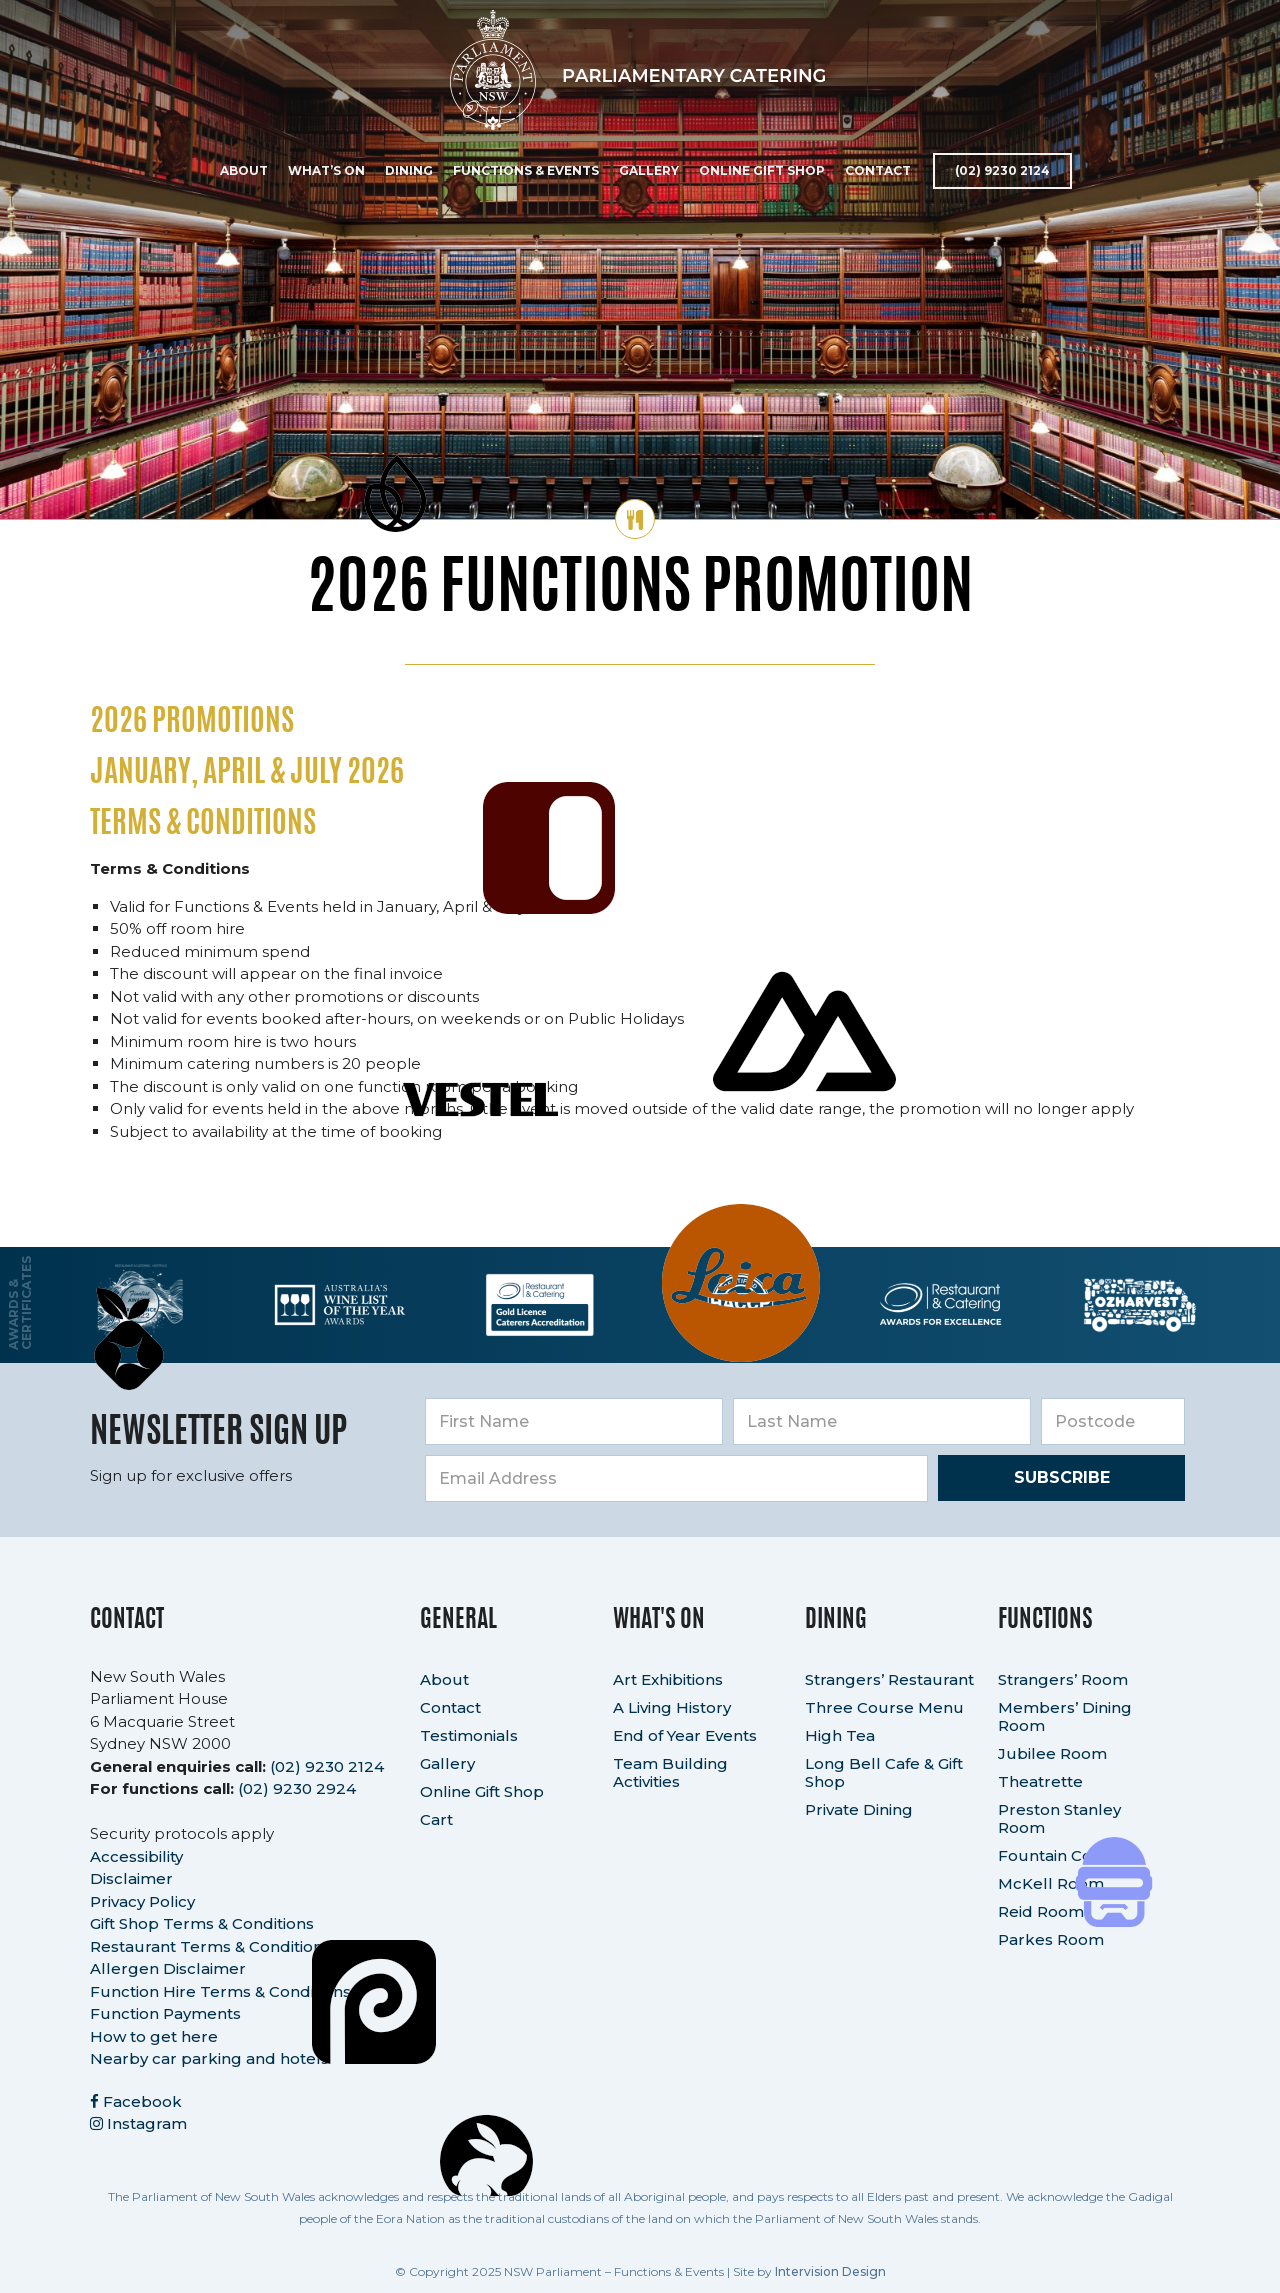  Describe the element at coordinates (480, 1099) in the screenshot. I see `vestel brand logo` at that location.